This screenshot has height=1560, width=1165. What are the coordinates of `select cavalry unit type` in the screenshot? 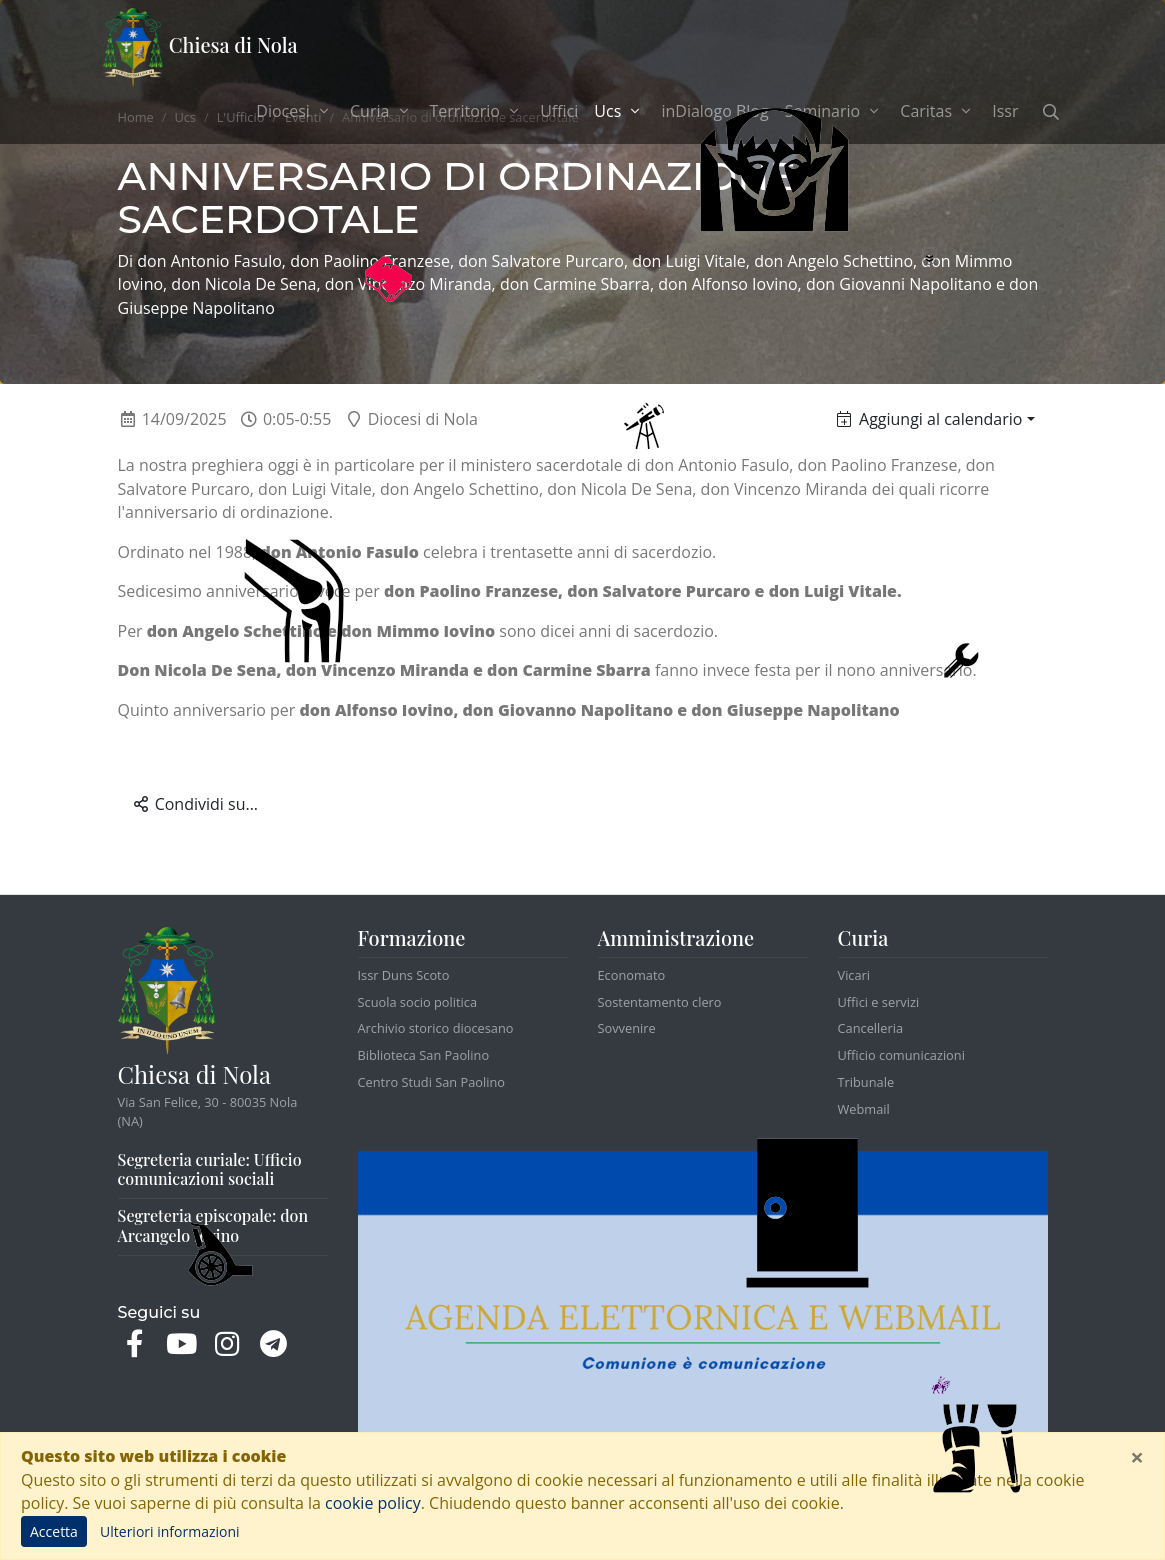 It's located at (941, 1385).